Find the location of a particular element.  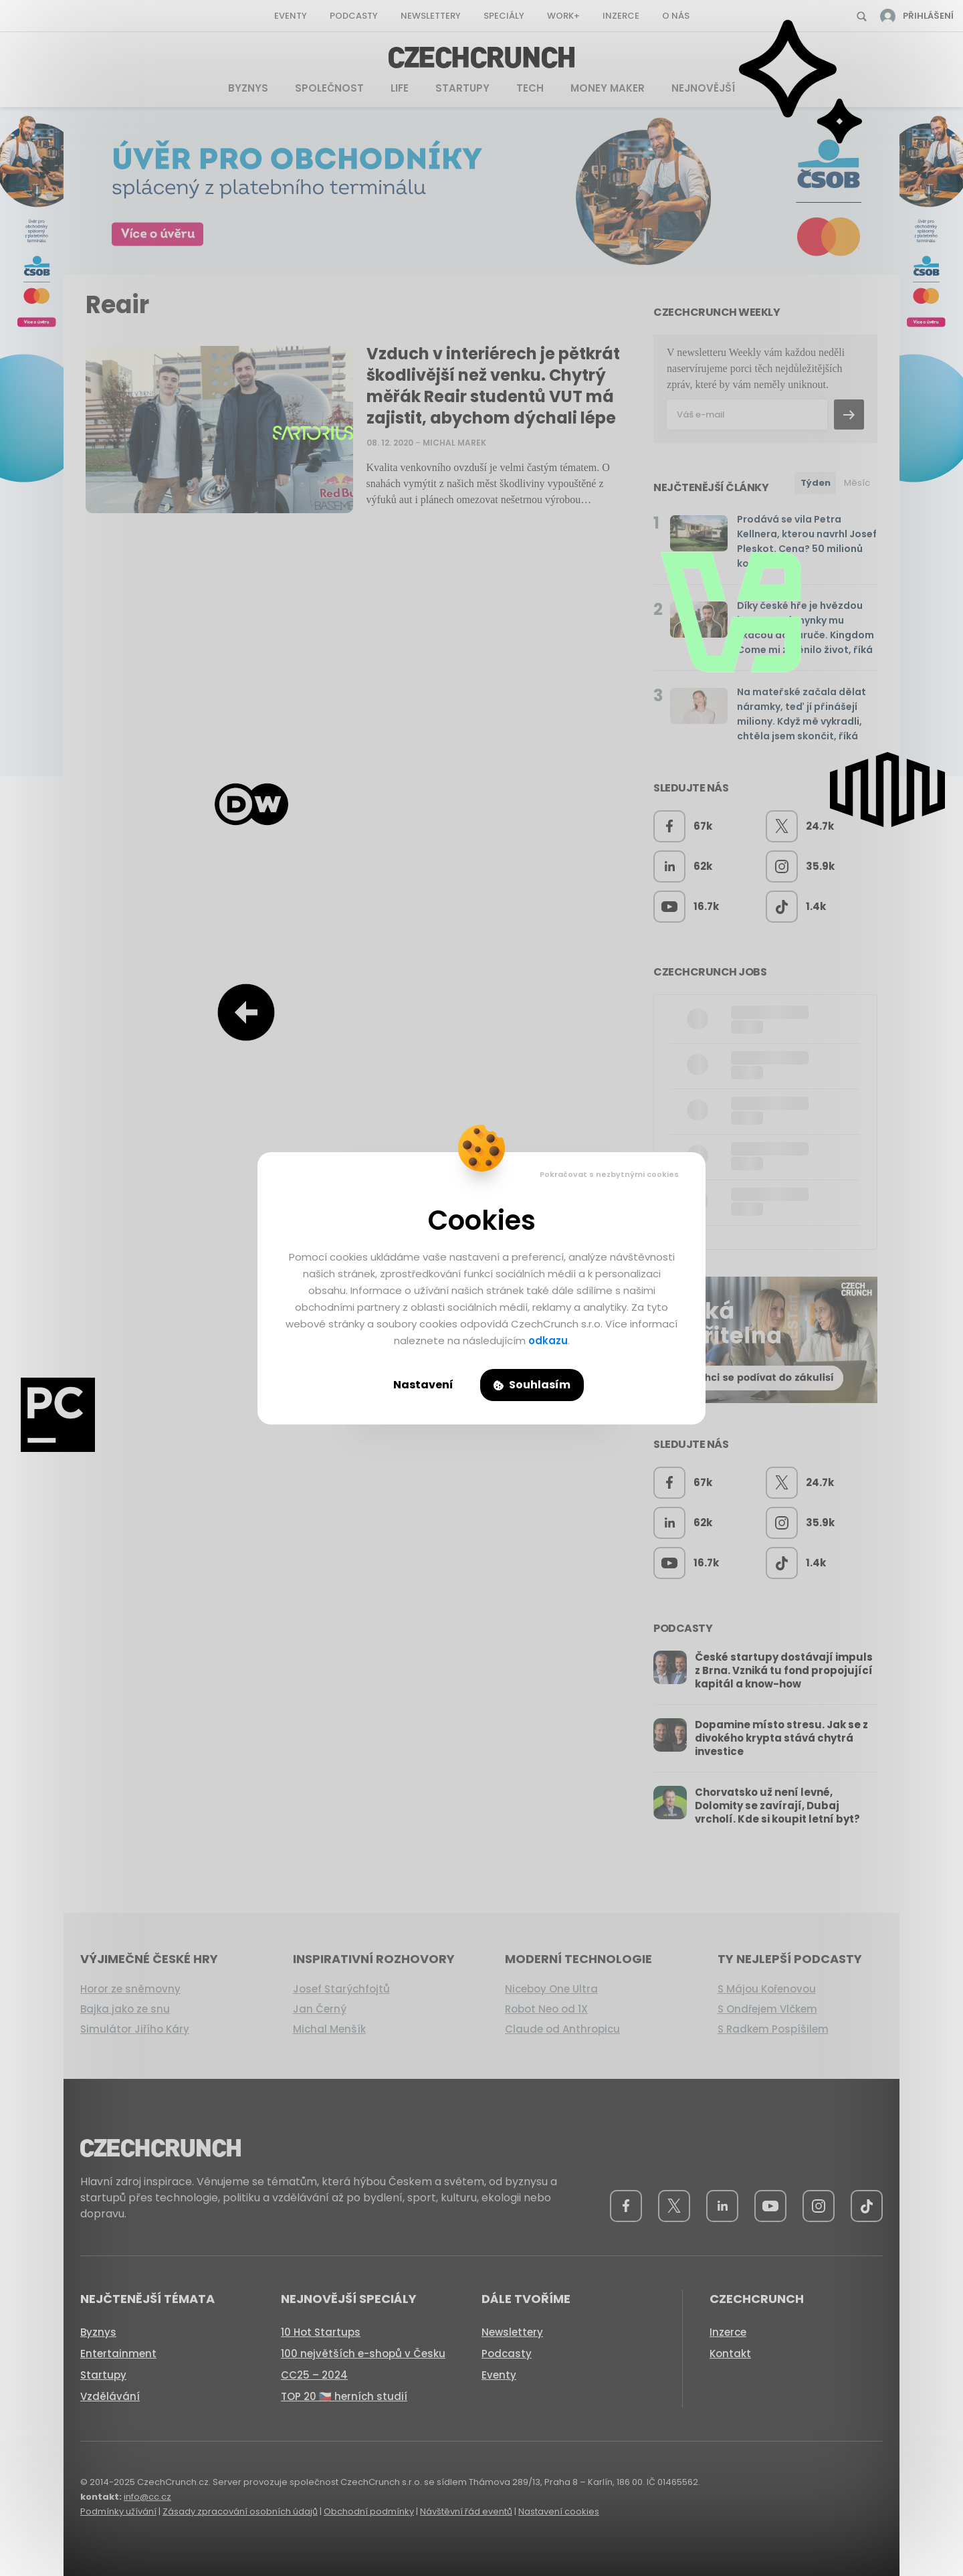

Sartorius company logo is located at coordinates (313, 433).